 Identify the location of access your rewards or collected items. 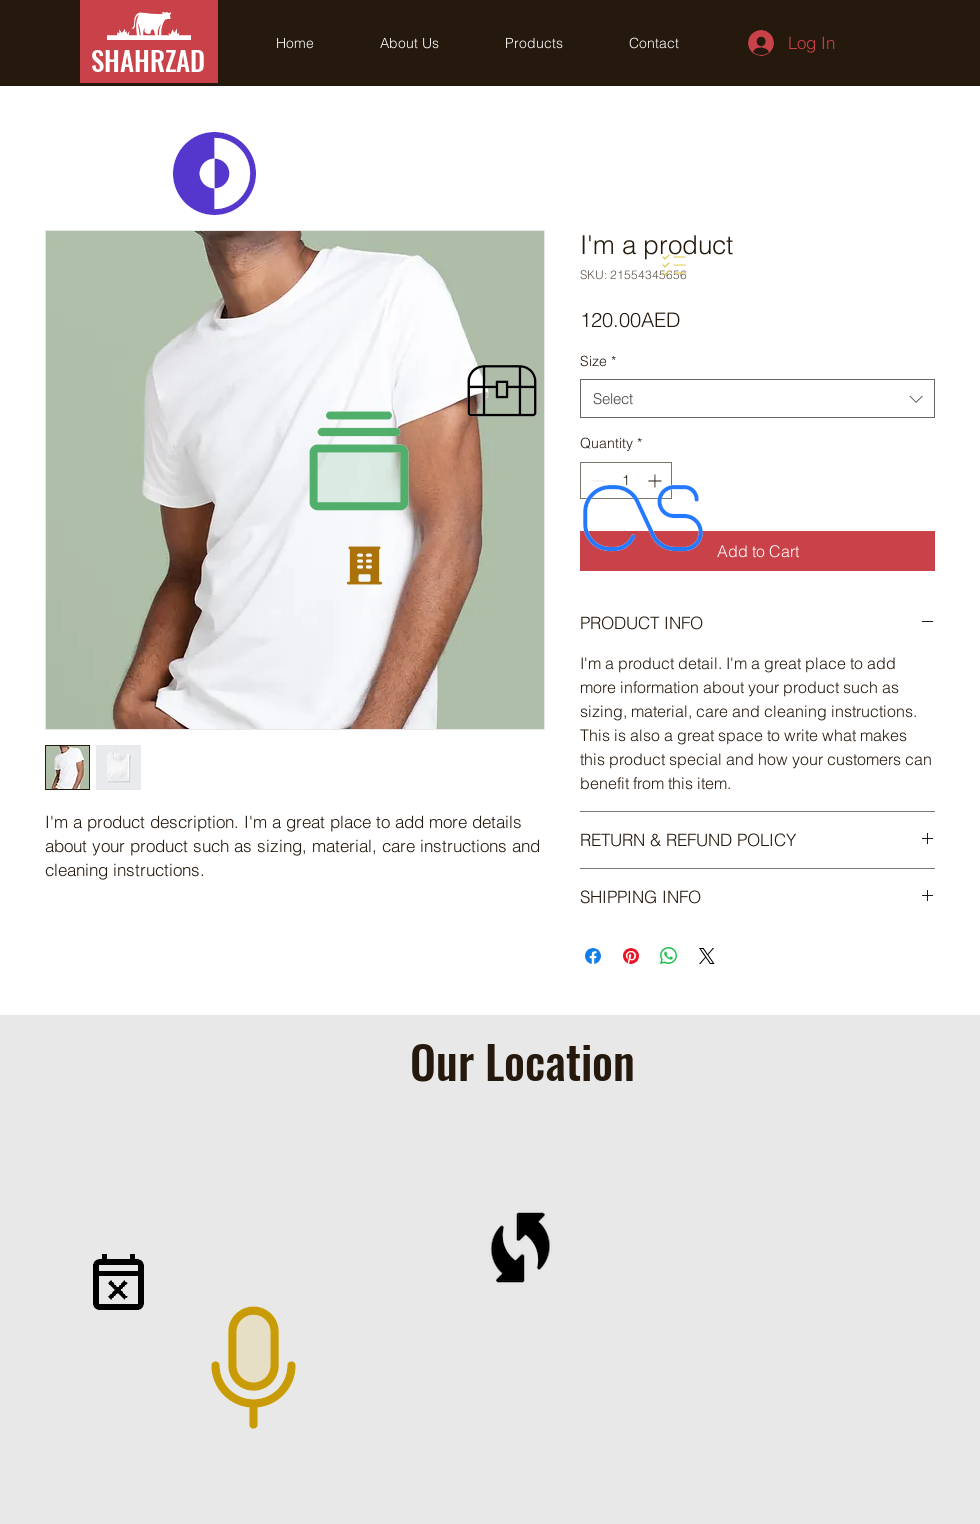
(502, 392).